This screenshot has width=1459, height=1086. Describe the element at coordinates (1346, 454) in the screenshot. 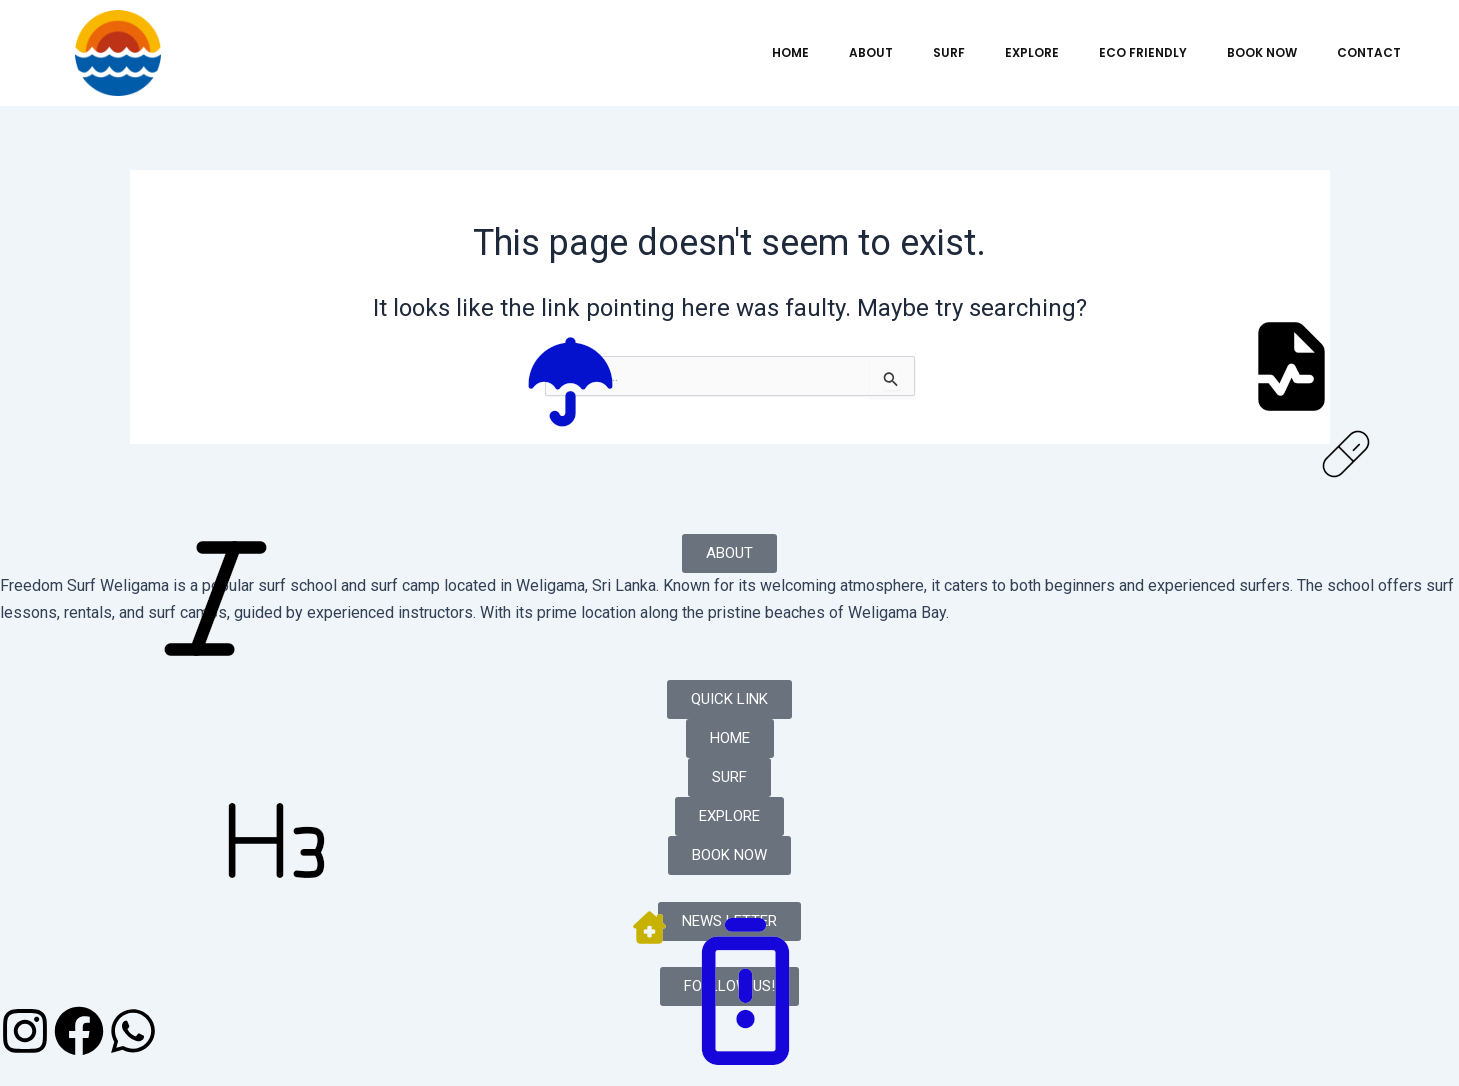

I see `access medication reminders or health tracking` at that location.